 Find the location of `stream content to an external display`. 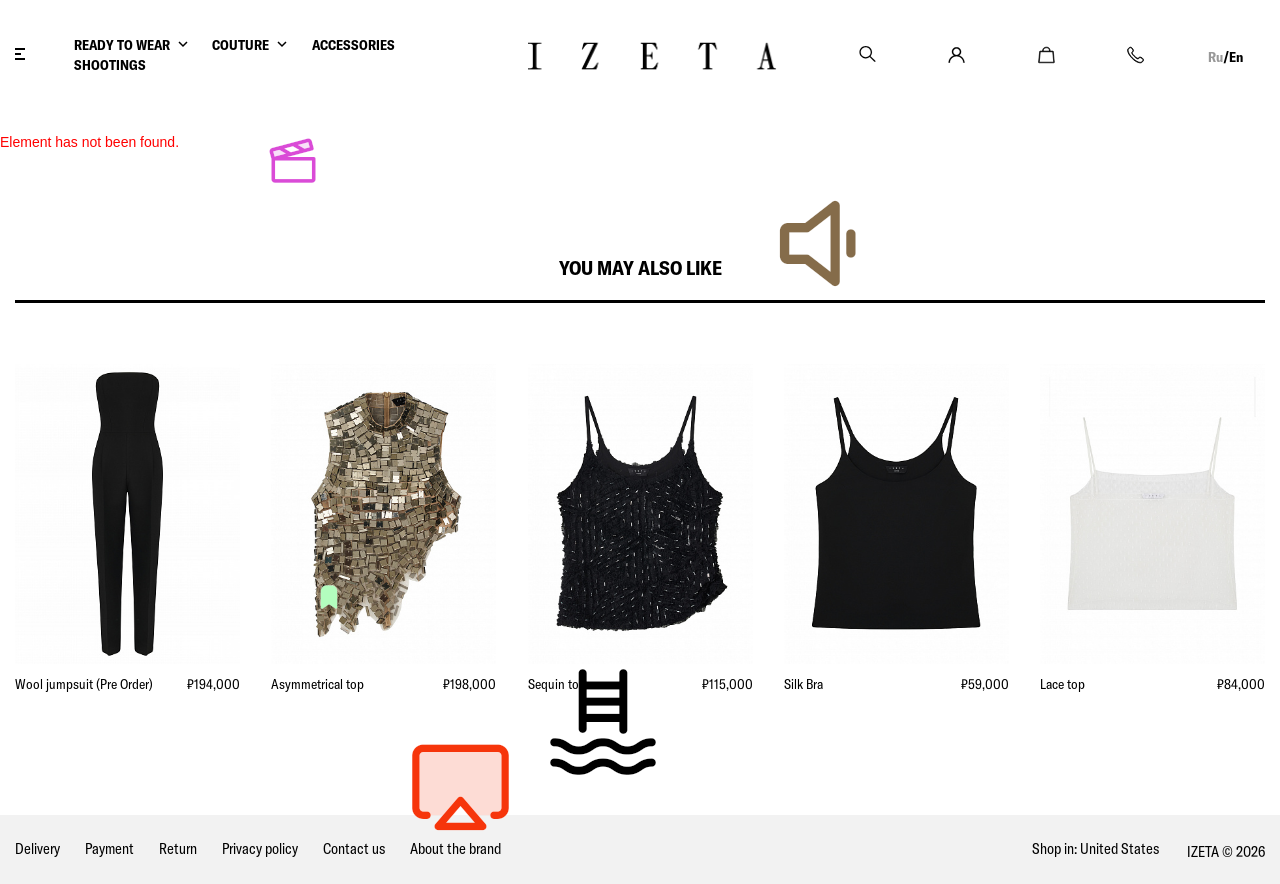

stream content to an external display is located at coordinates (460, 785).